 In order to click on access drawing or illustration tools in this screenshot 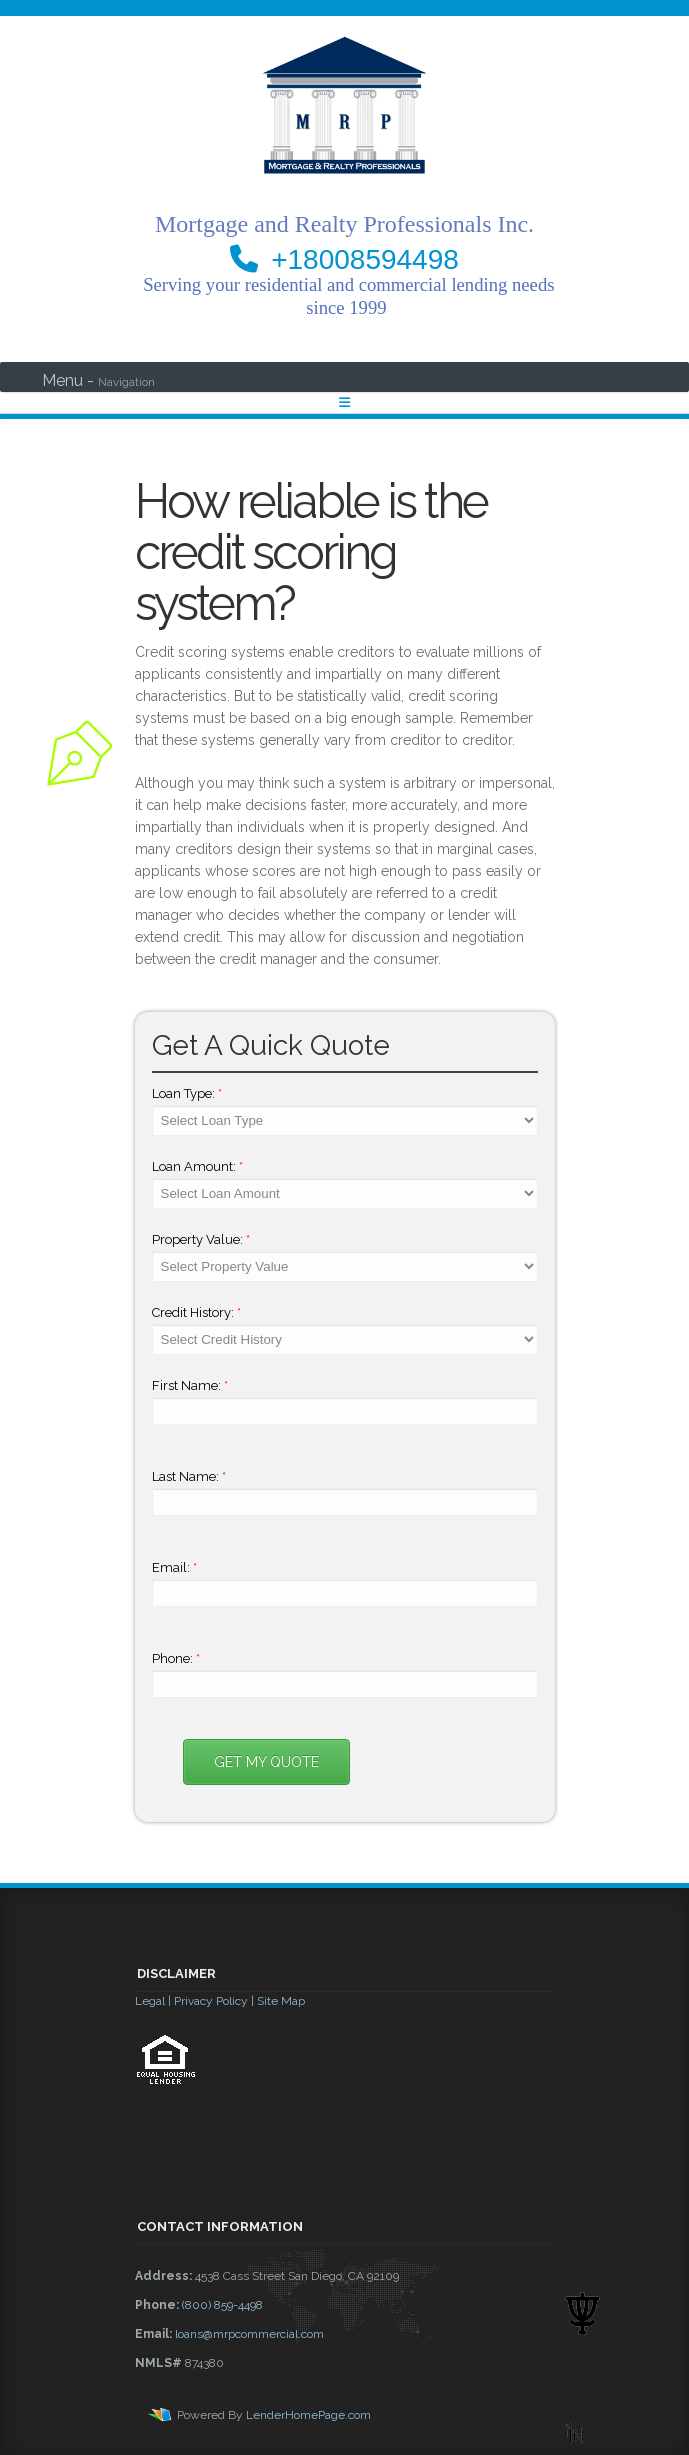, I will do `click(76, 757)`.